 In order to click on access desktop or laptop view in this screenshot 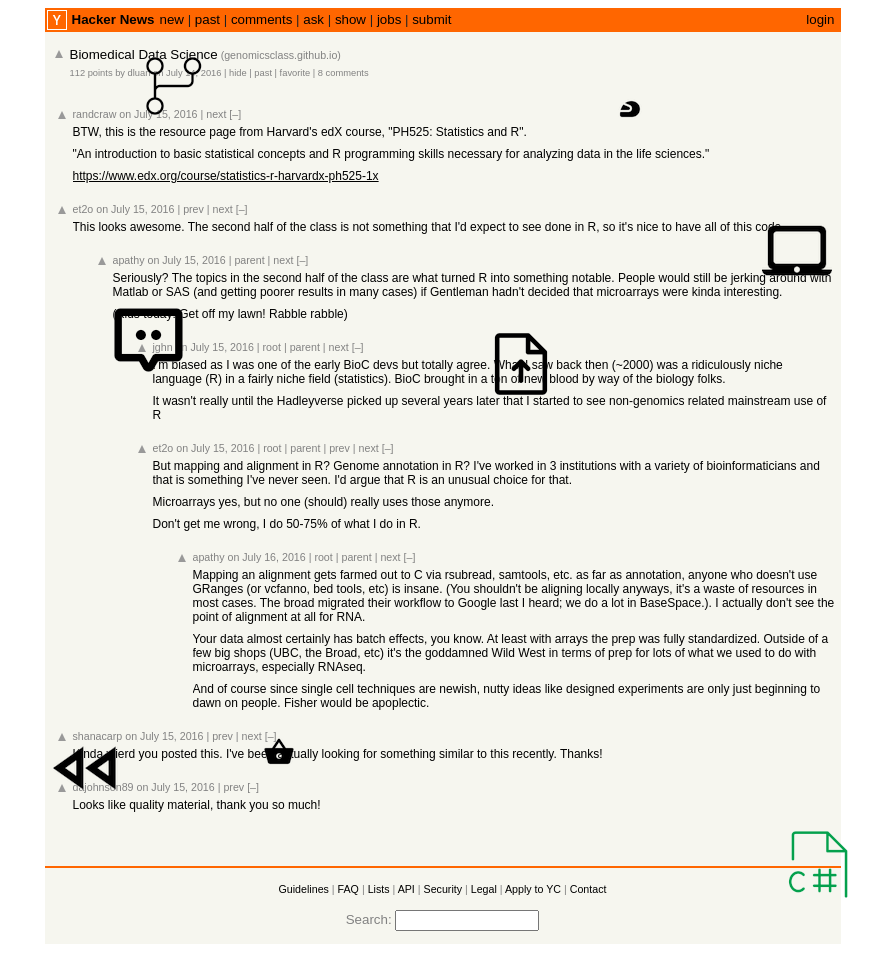, I will do `click(797, 252)`.